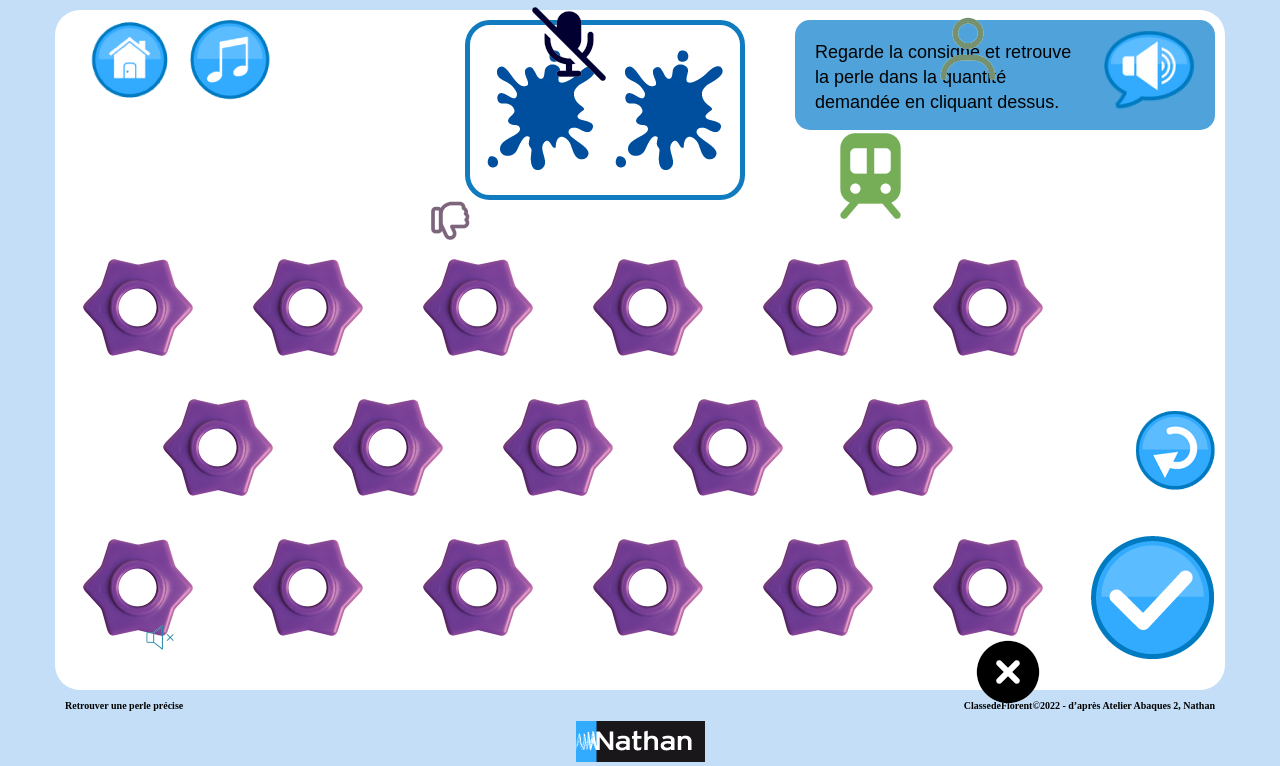 The height and width of the screenshot is (766, 1280). I want to click on dislike or downvote content, so click(451, 219).